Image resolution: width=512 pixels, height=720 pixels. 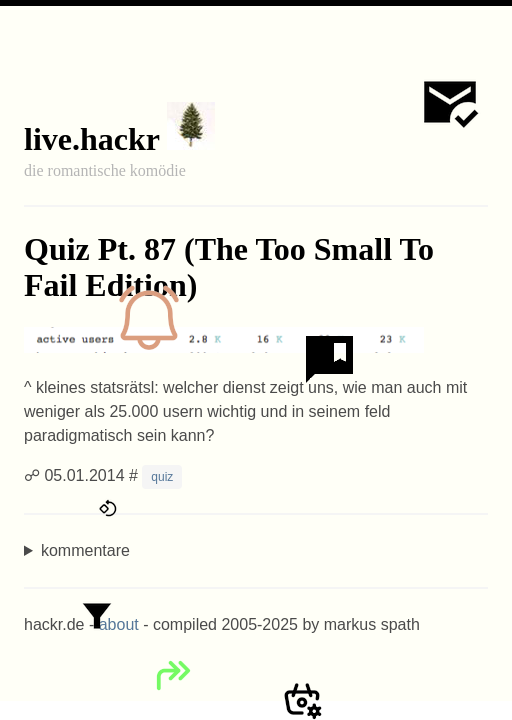 I want to click on access saved comments or notes, so click(x=329, y=359).